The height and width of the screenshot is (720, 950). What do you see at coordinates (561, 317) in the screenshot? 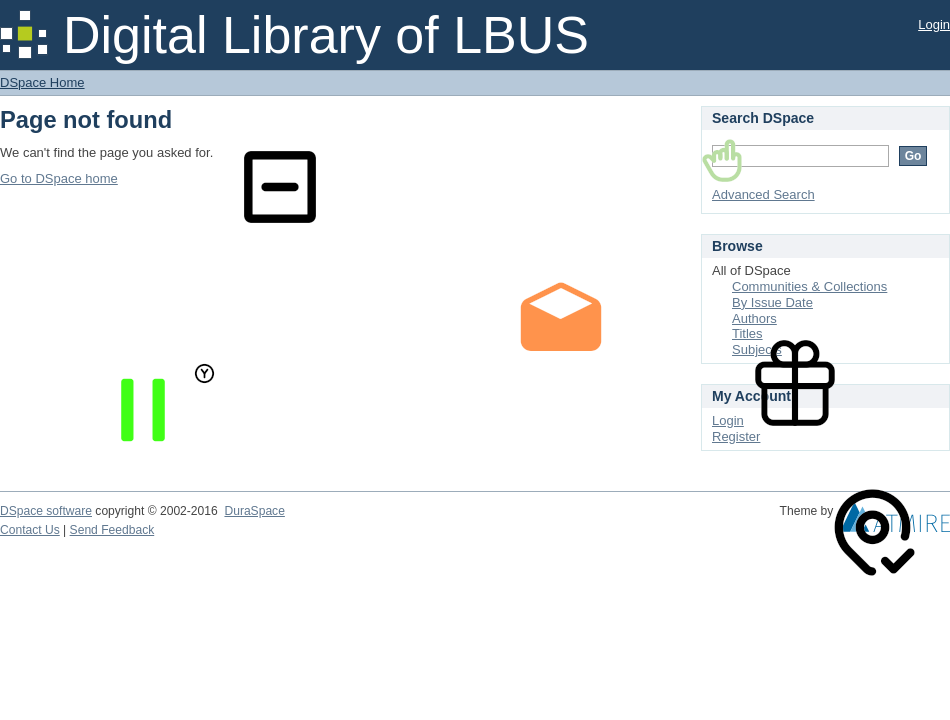
I see `view an opened email message` at bounding box center [561, 317].